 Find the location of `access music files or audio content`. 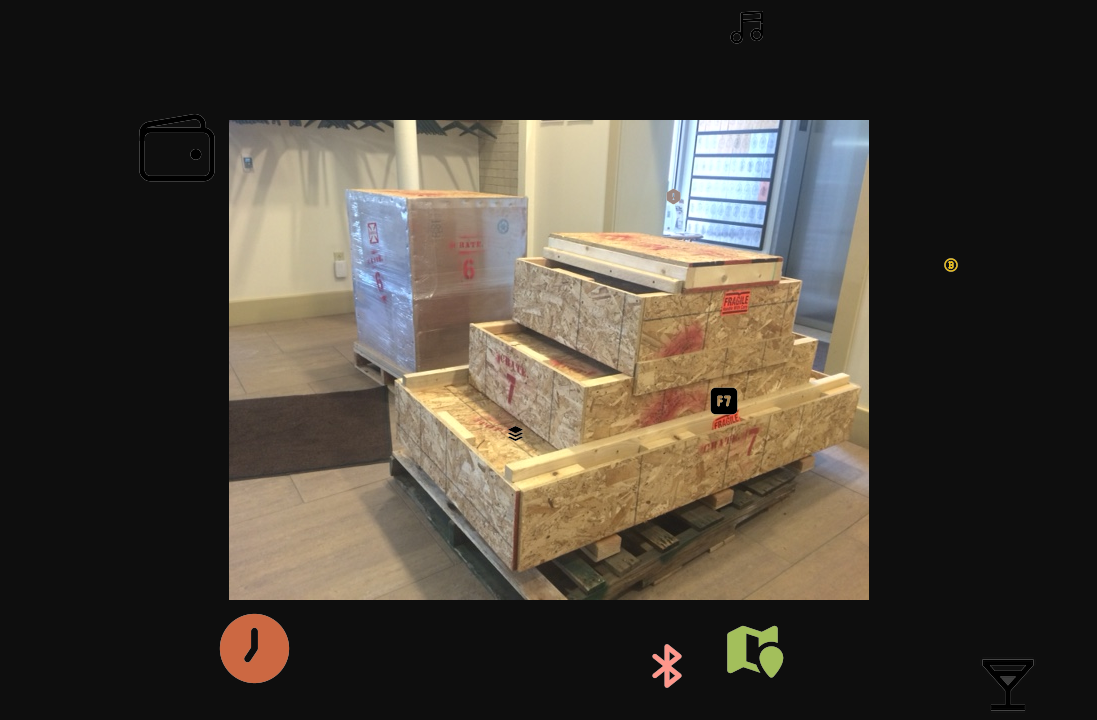

access music files or audio content is located at coordinates (748, 26).